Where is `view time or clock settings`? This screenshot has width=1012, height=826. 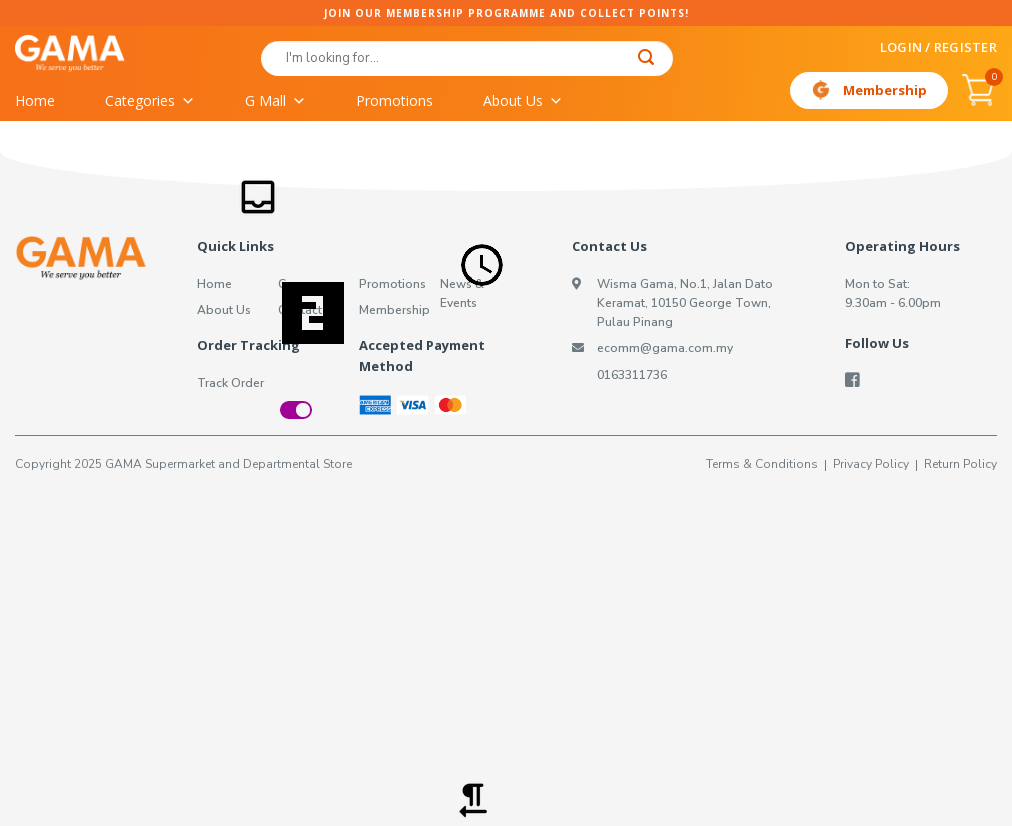
view time or clock settings is located at coordinates (482, 265).